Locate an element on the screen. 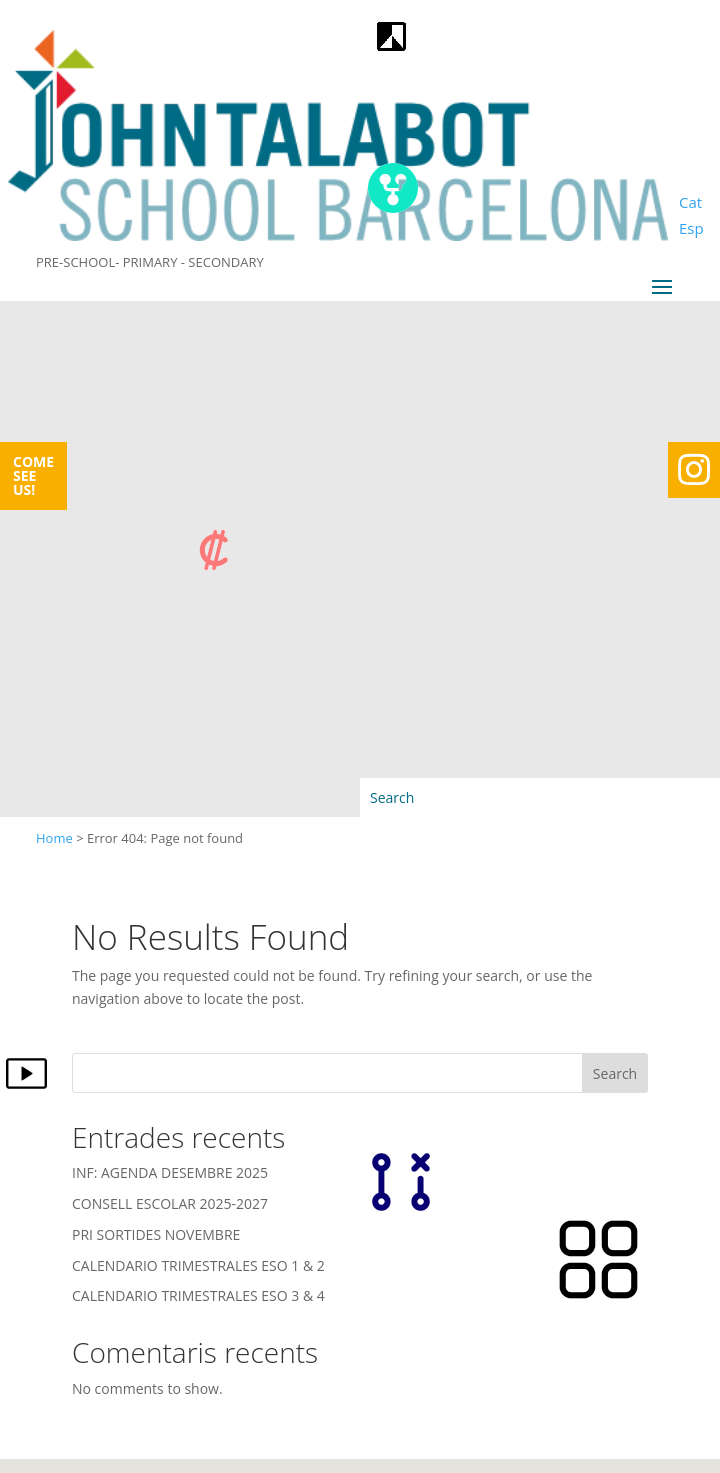  indicates a closed or rejected pull request is located at coordinates (401, 1182).